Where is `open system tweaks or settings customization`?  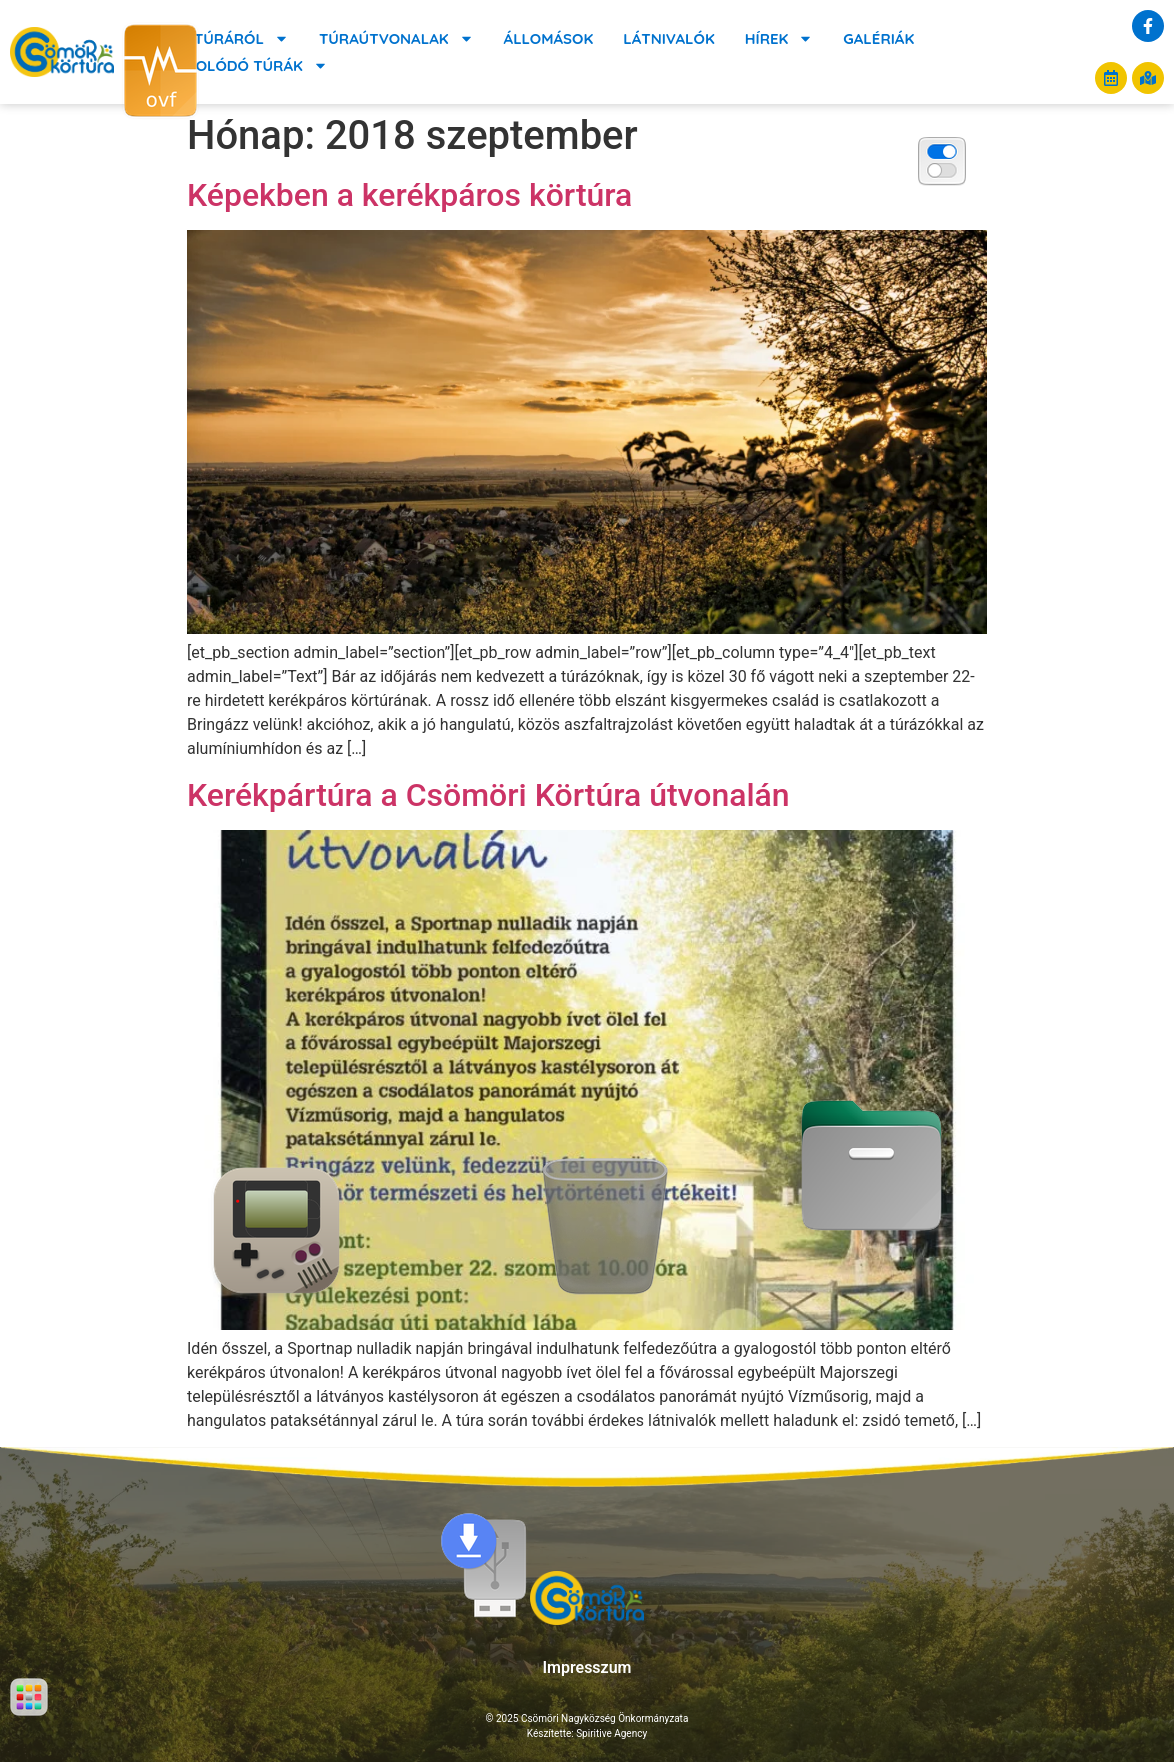
open system tweaks or settings customization is located at coordinates (942, 161).